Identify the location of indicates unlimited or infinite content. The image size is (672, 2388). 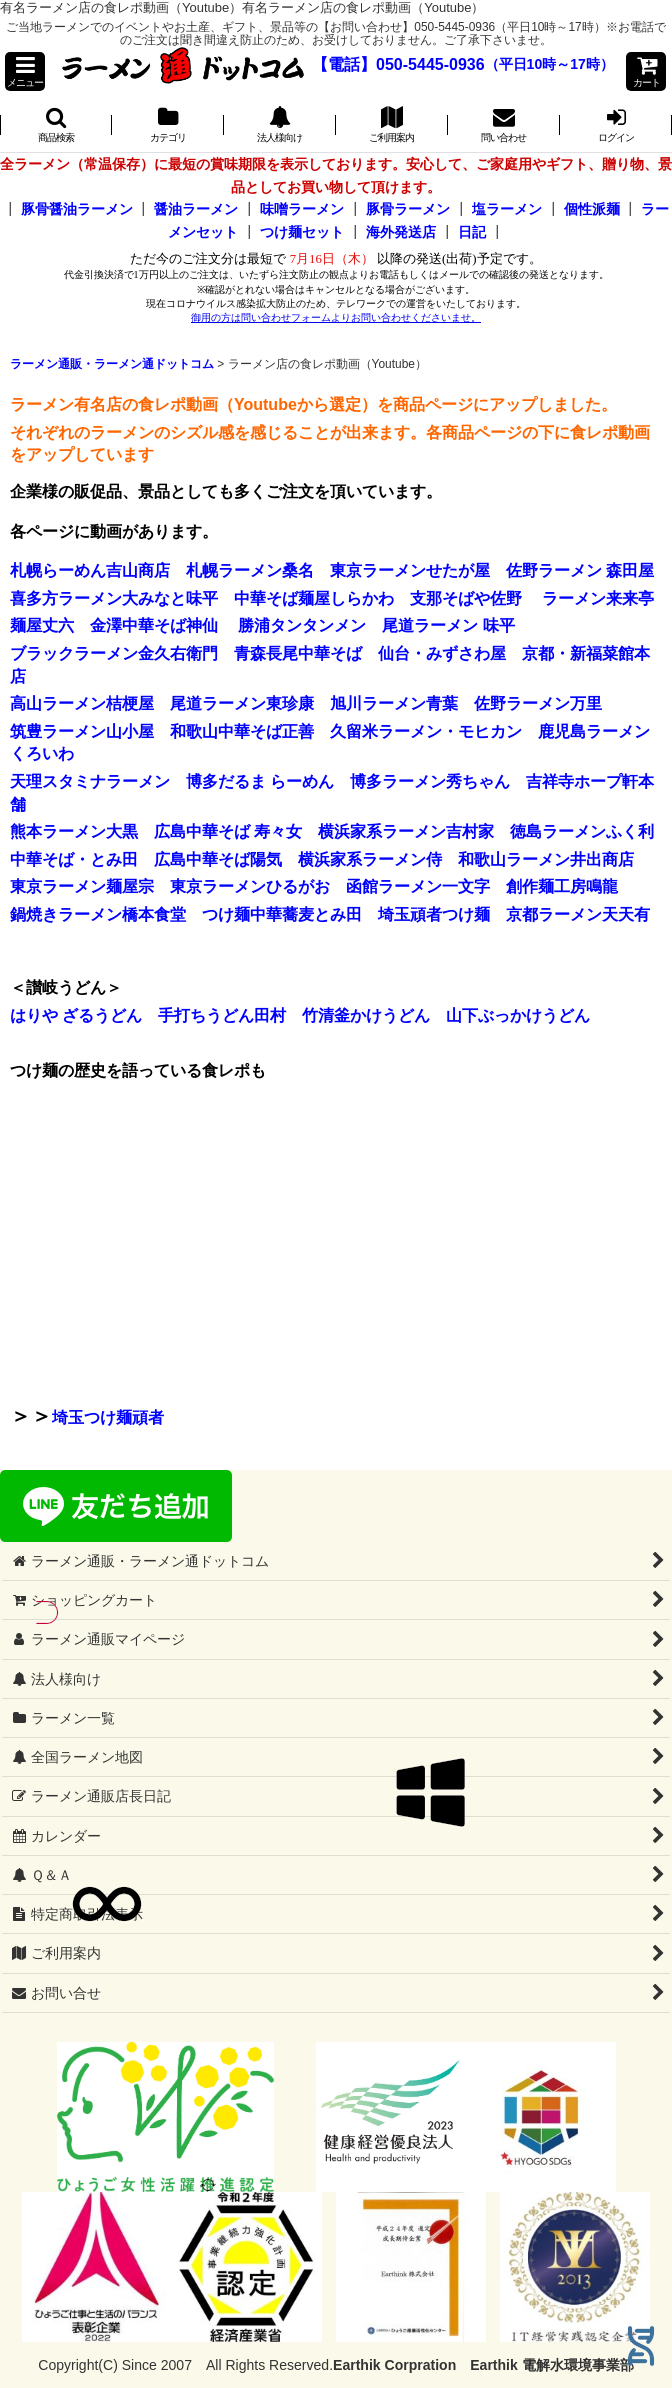
(107, 1904).